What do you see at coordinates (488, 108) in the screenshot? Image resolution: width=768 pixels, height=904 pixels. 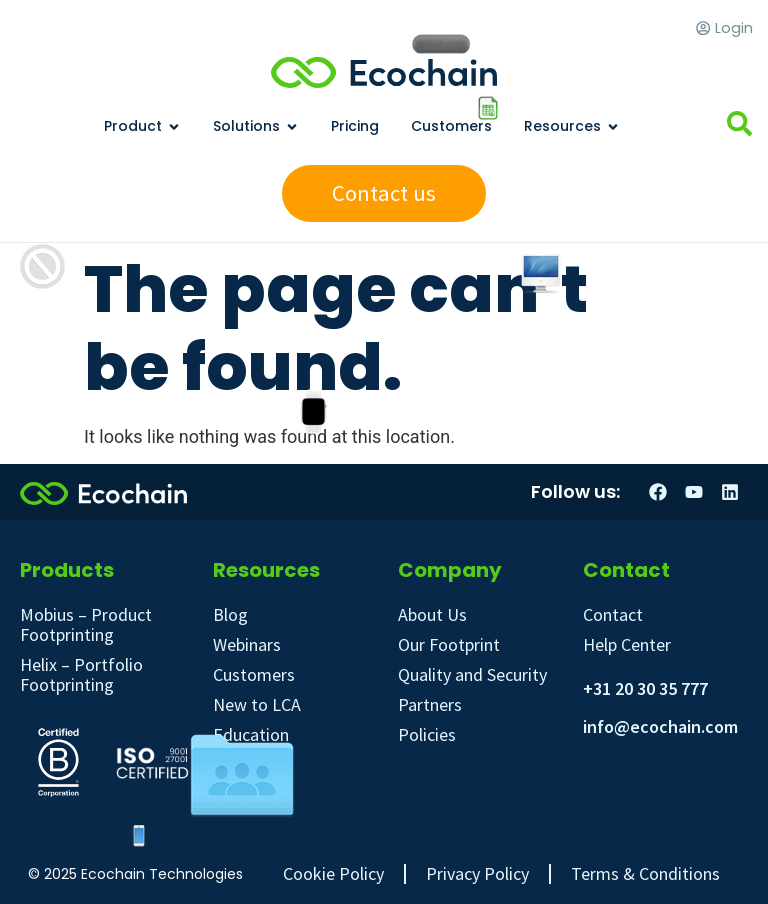 I see `libreoffice calc spreadsheet template file` at bounding box center [488, 108].